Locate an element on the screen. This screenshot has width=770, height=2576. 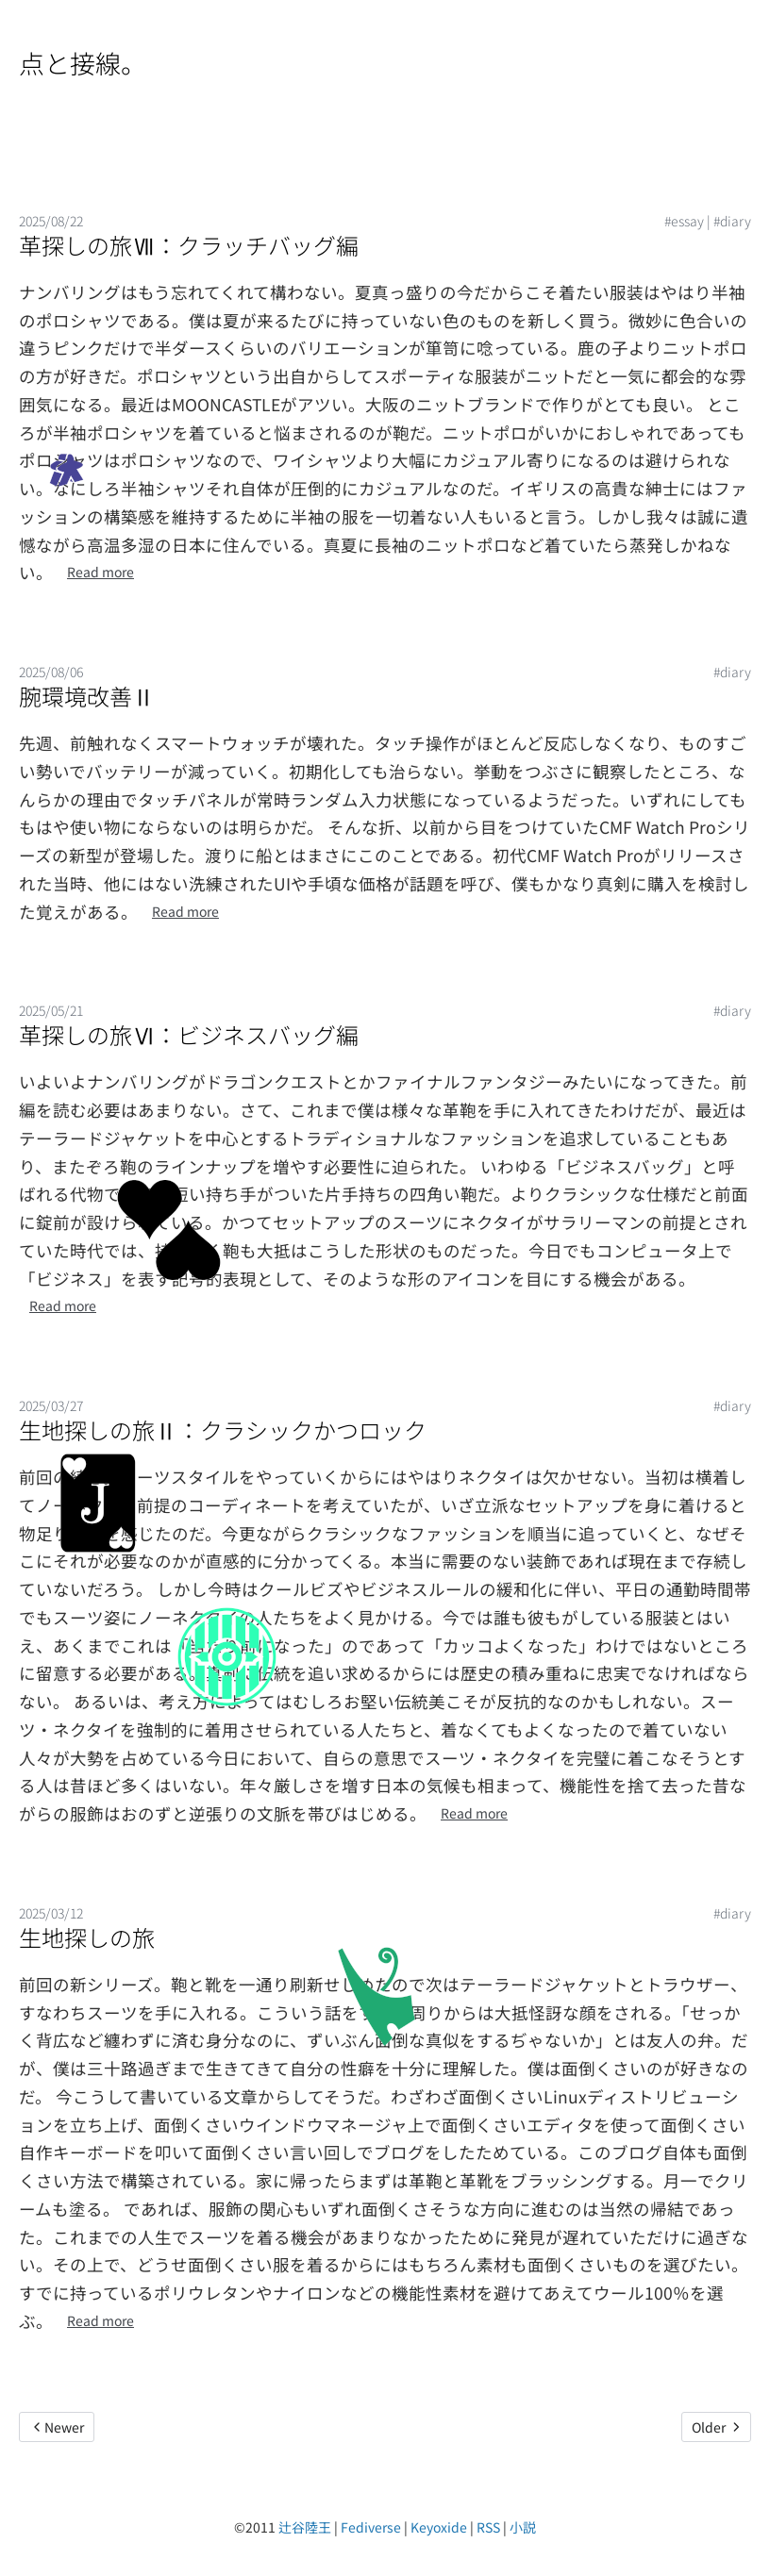
toggle between like and dislike is located at coordinates (169, 1230).